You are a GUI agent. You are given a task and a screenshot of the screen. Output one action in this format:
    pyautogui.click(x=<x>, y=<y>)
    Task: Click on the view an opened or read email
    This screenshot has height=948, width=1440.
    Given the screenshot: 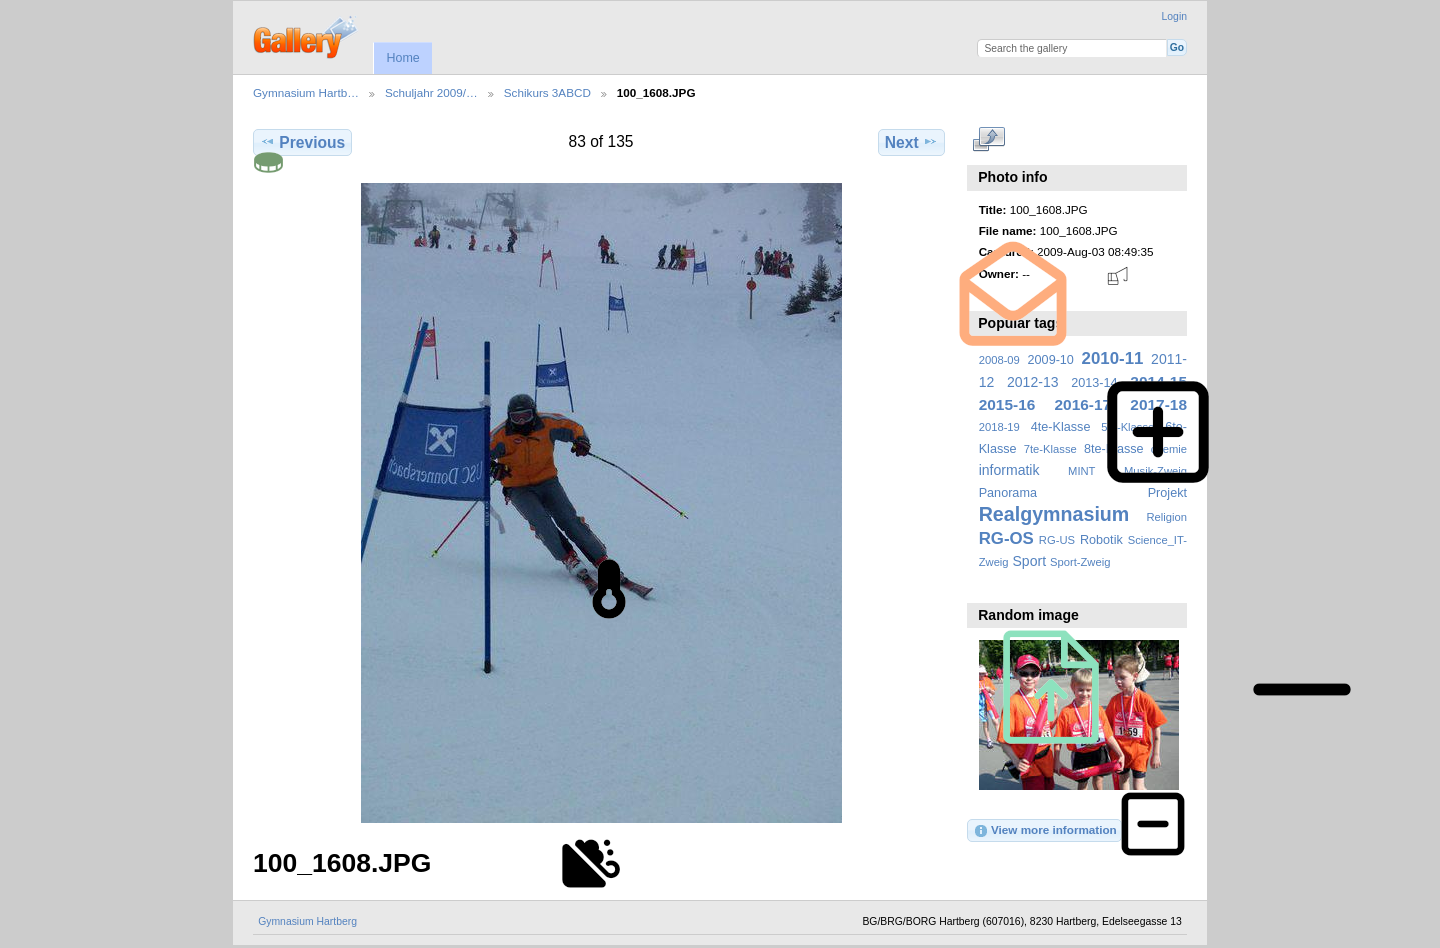 What is the action you would take?
    pyautogui.click(x=1013, y=299)
    